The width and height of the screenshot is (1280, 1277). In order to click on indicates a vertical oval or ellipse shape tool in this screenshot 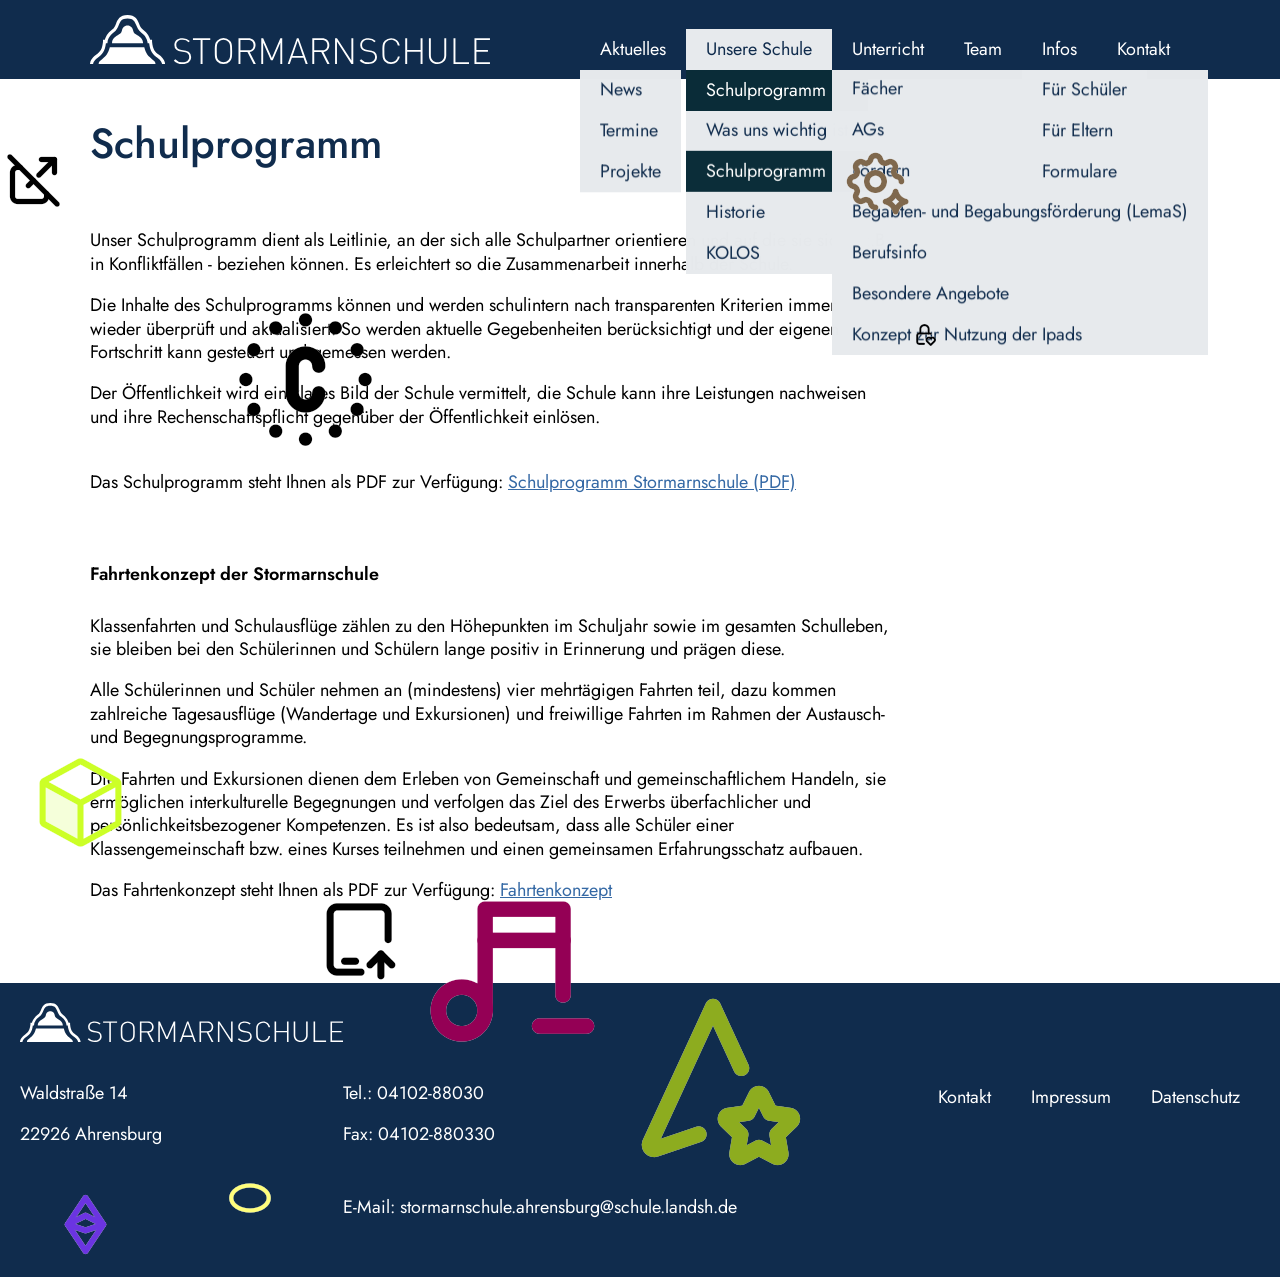, I will do `click(250, 1198)`.